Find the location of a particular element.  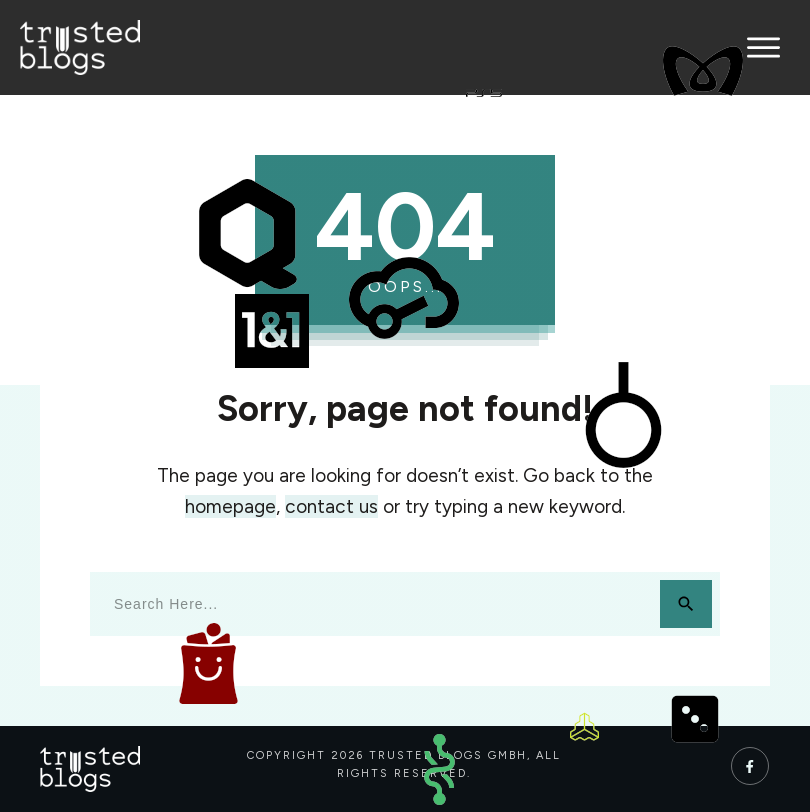

recoil state management library logo is located at coordinates (439, 769).